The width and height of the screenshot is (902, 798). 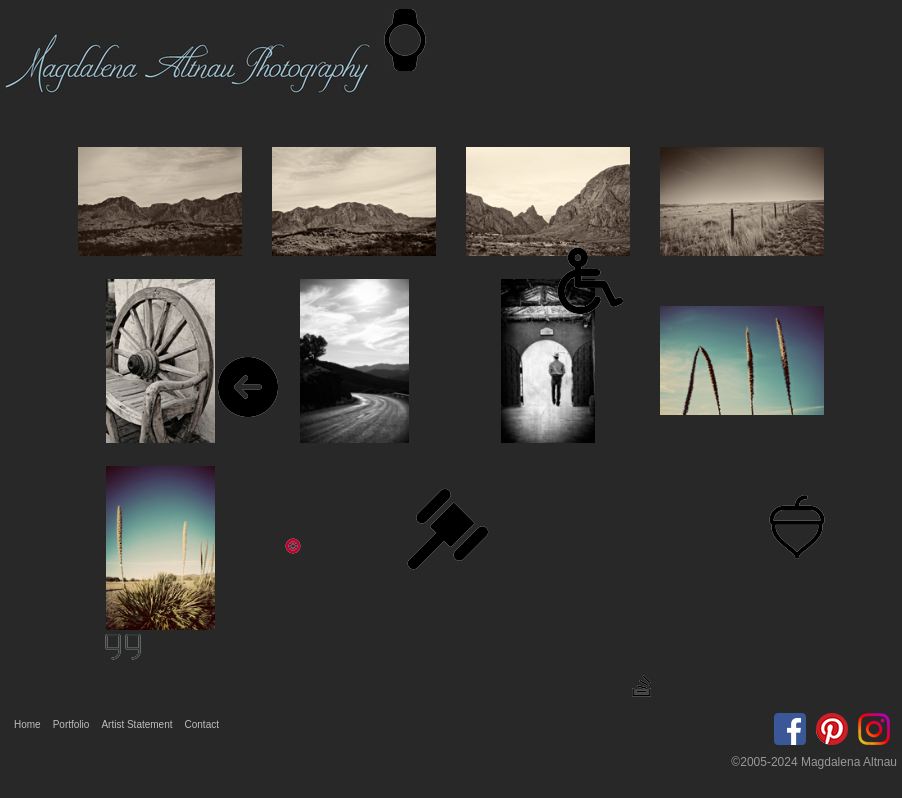 I want to click on nature or outdoors category icon, so click(x=797, y=527).